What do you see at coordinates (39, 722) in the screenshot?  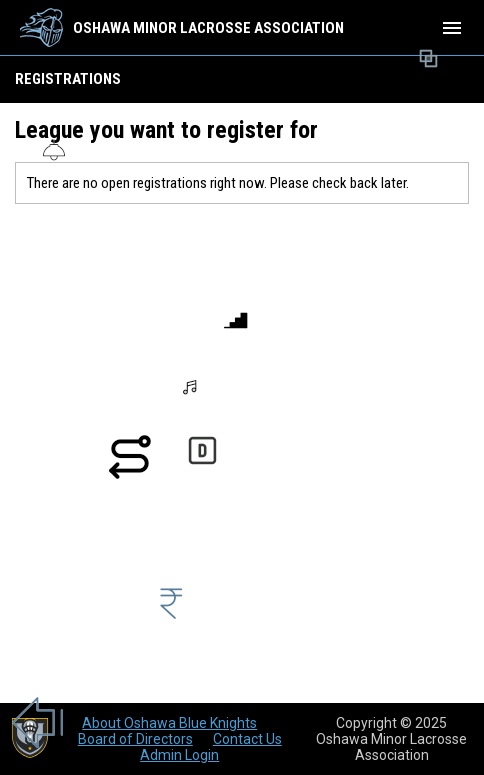 I see `go back to previous screen` at bounding box center [39, 722].